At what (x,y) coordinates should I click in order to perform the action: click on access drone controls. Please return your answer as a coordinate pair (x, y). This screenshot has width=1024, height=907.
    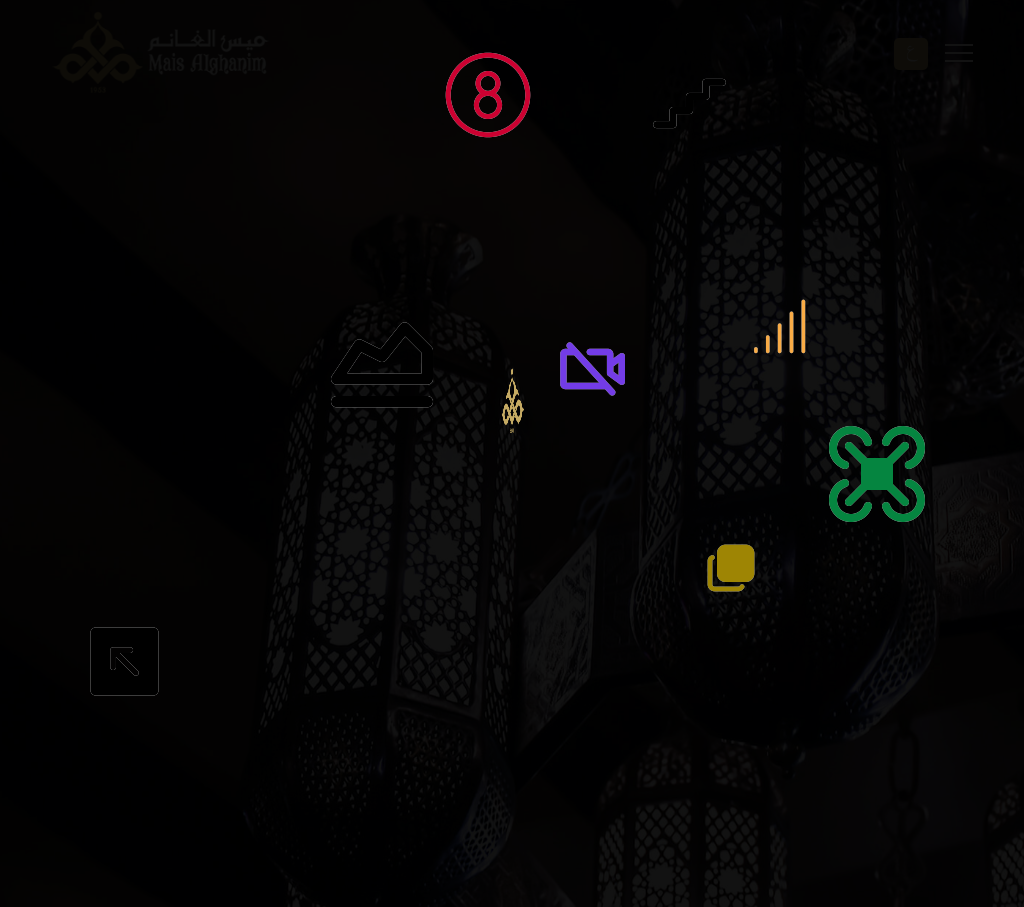
    Looking at the image, I should click on (877, 474).